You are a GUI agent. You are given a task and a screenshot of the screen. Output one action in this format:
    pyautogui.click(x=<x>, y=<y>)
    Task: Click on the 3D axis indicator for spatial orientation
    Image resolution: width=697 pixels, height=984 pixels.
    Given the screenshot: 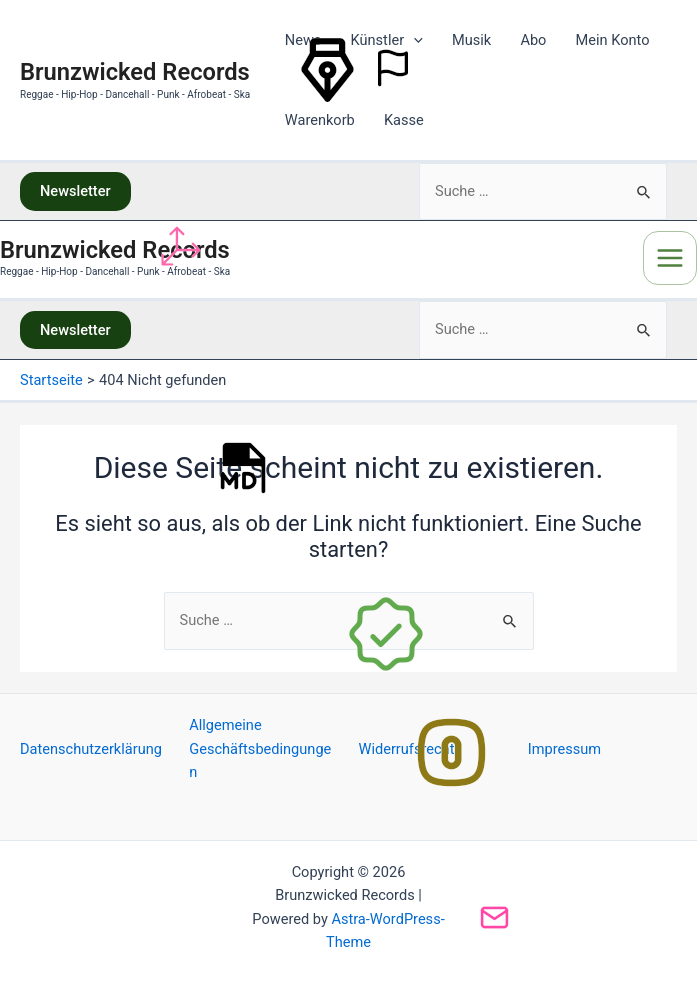 What is the action you would take?
    pyautogui.click(x=178, y=248)
    